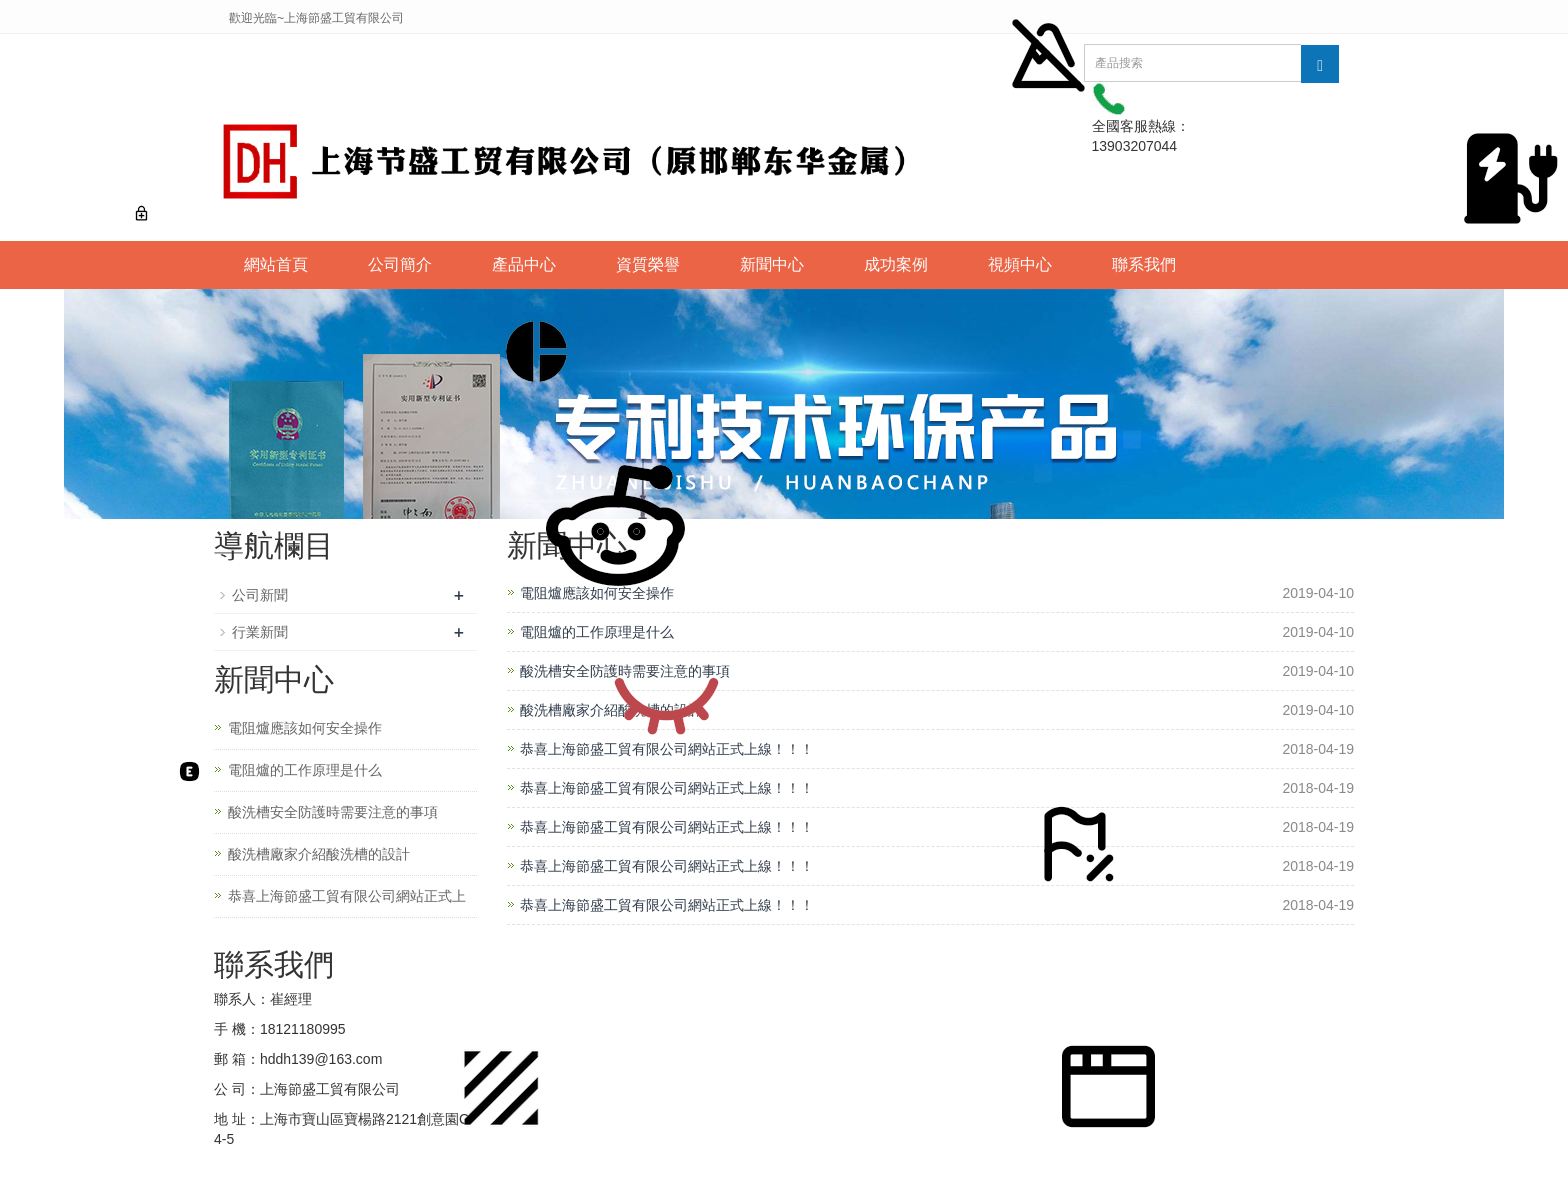 The image size is (1568, 1184). I want to click on enable enhanced encryption for added security, so click(141, 213).